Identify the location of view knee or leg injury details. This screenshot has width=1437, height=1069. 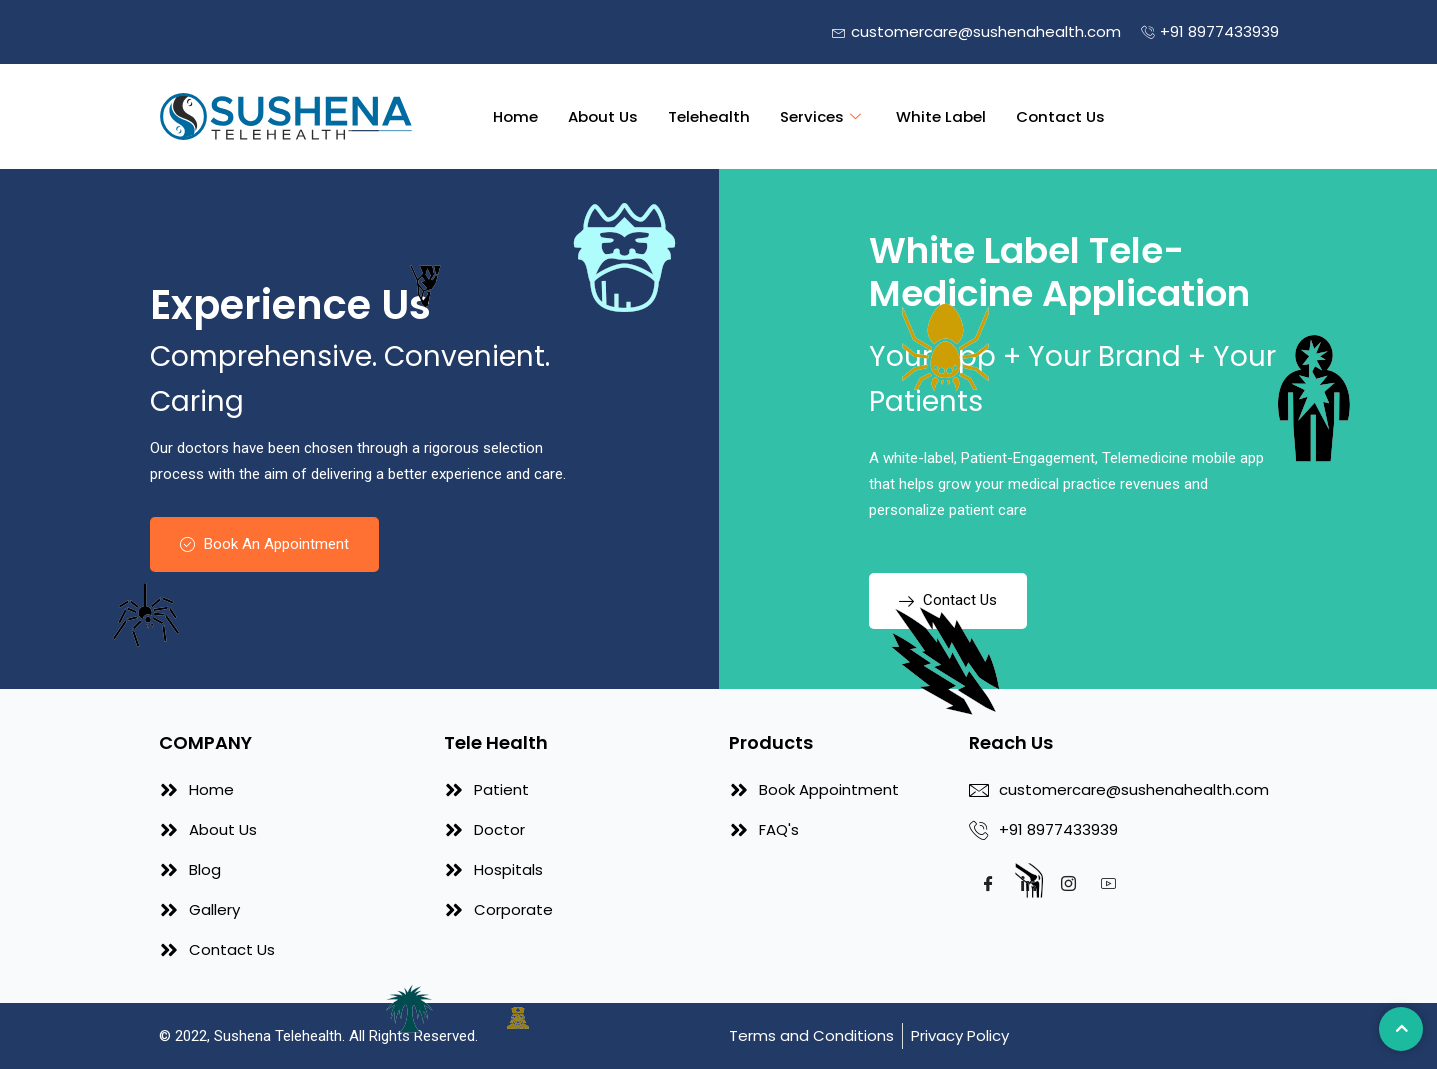
(1032, 880).